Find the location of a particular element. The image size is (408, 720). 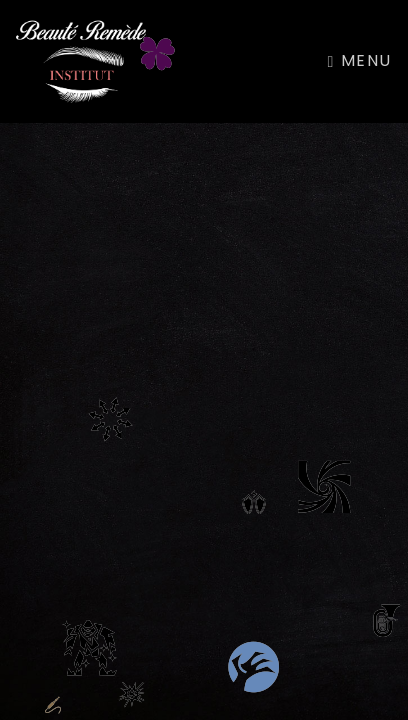

ice golem character or unit in a game is located at coordinates (89, 647).